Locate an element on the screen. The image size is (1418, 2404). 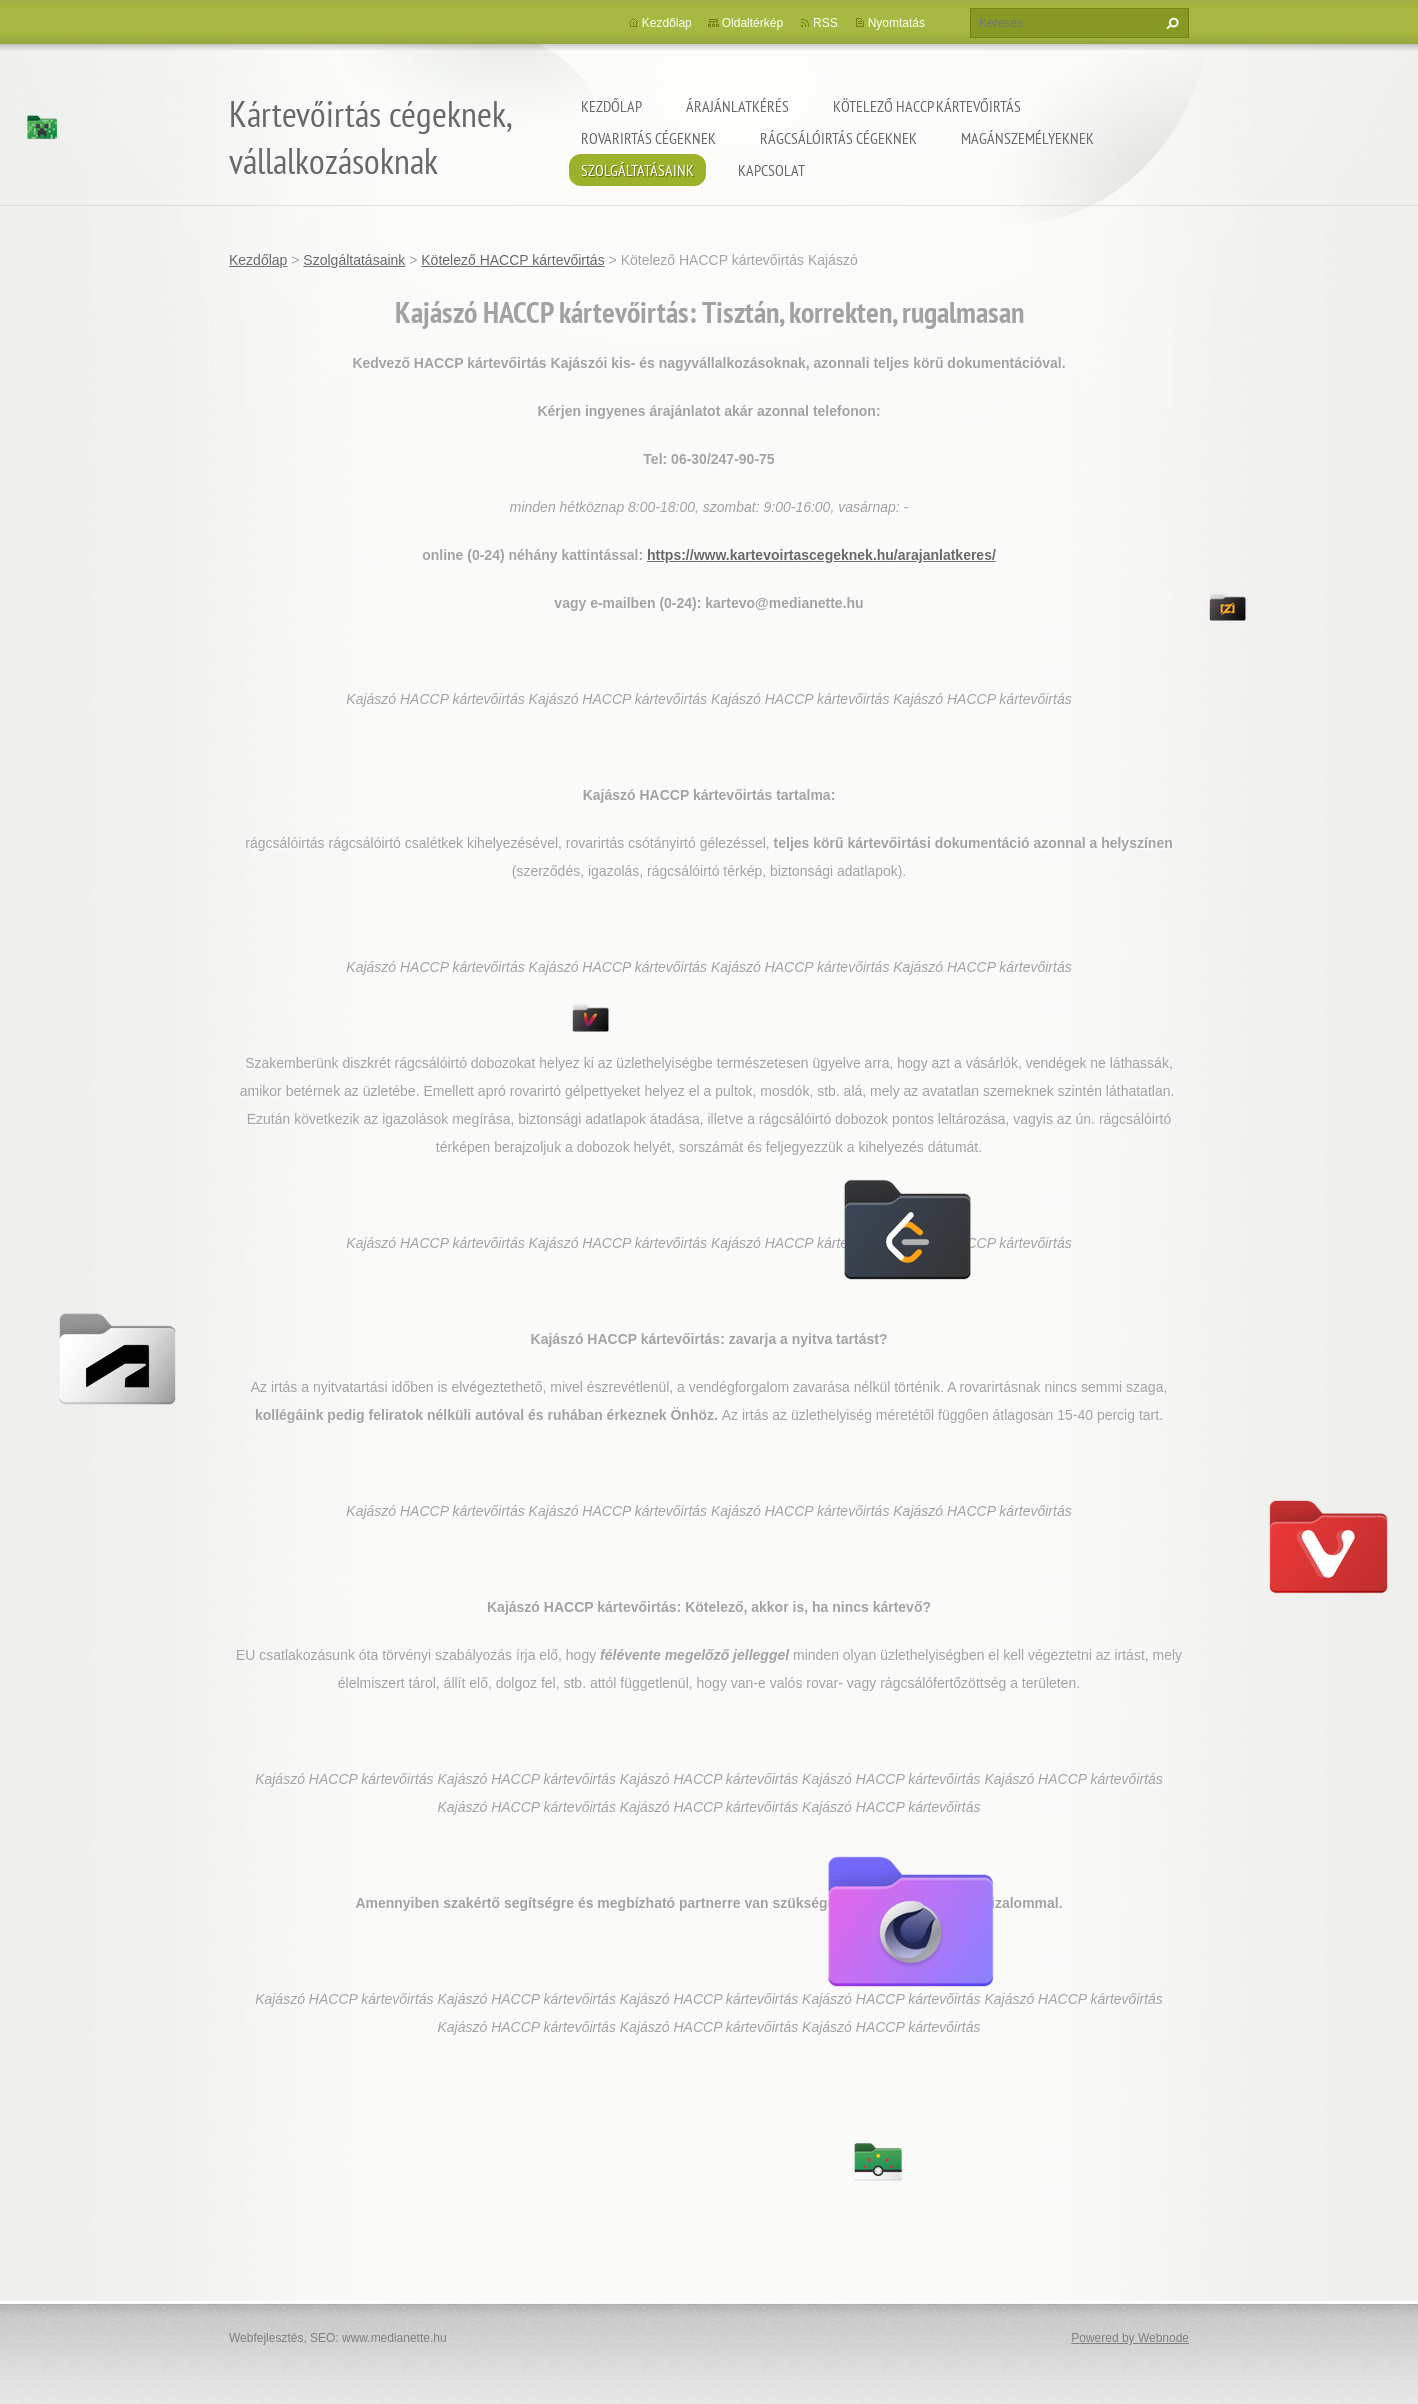
open autodesk project files folder is located at coordinates (117, 1362).